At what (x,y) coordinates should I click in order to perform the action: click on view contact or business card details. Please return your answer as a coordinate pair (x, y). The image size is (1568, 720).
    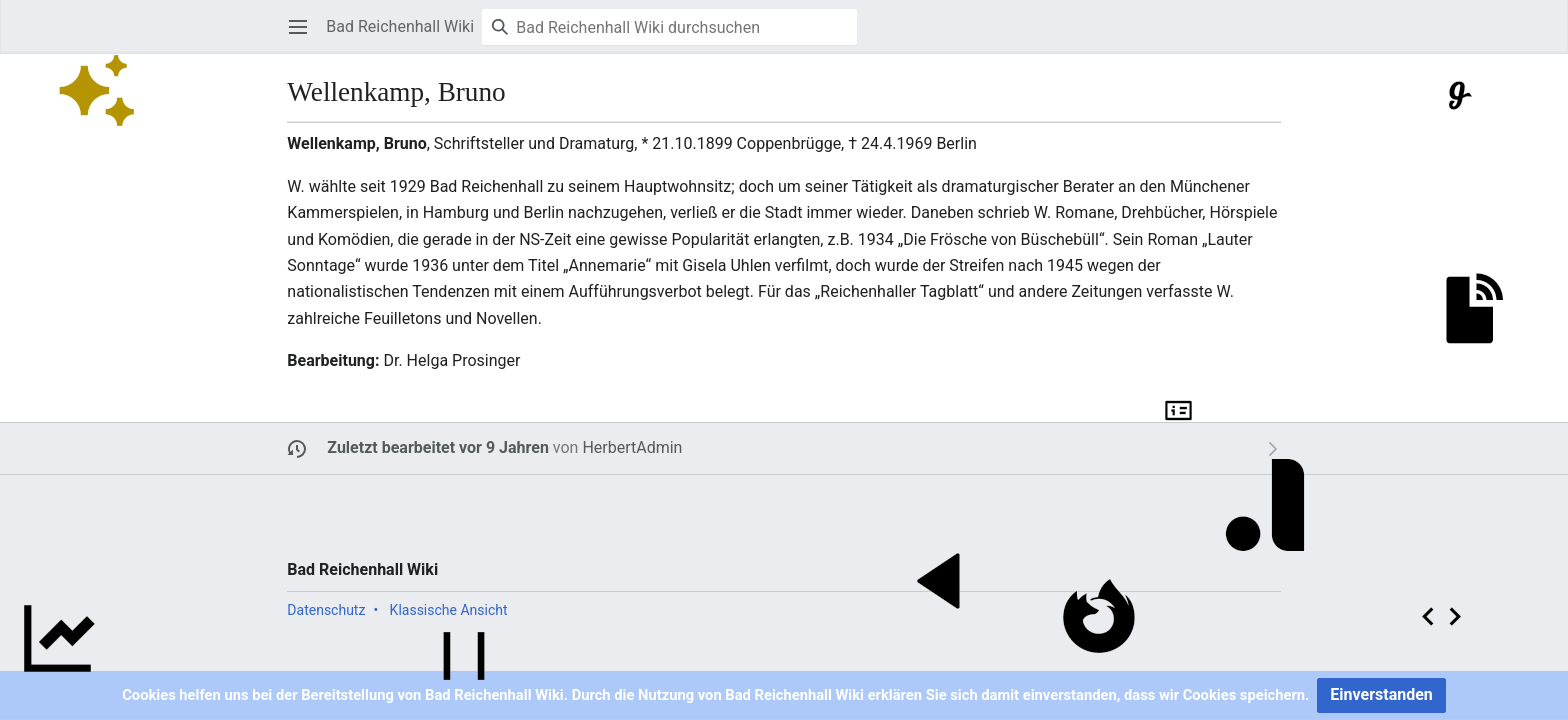
    Looking at the image, I should click on (1178, 410).